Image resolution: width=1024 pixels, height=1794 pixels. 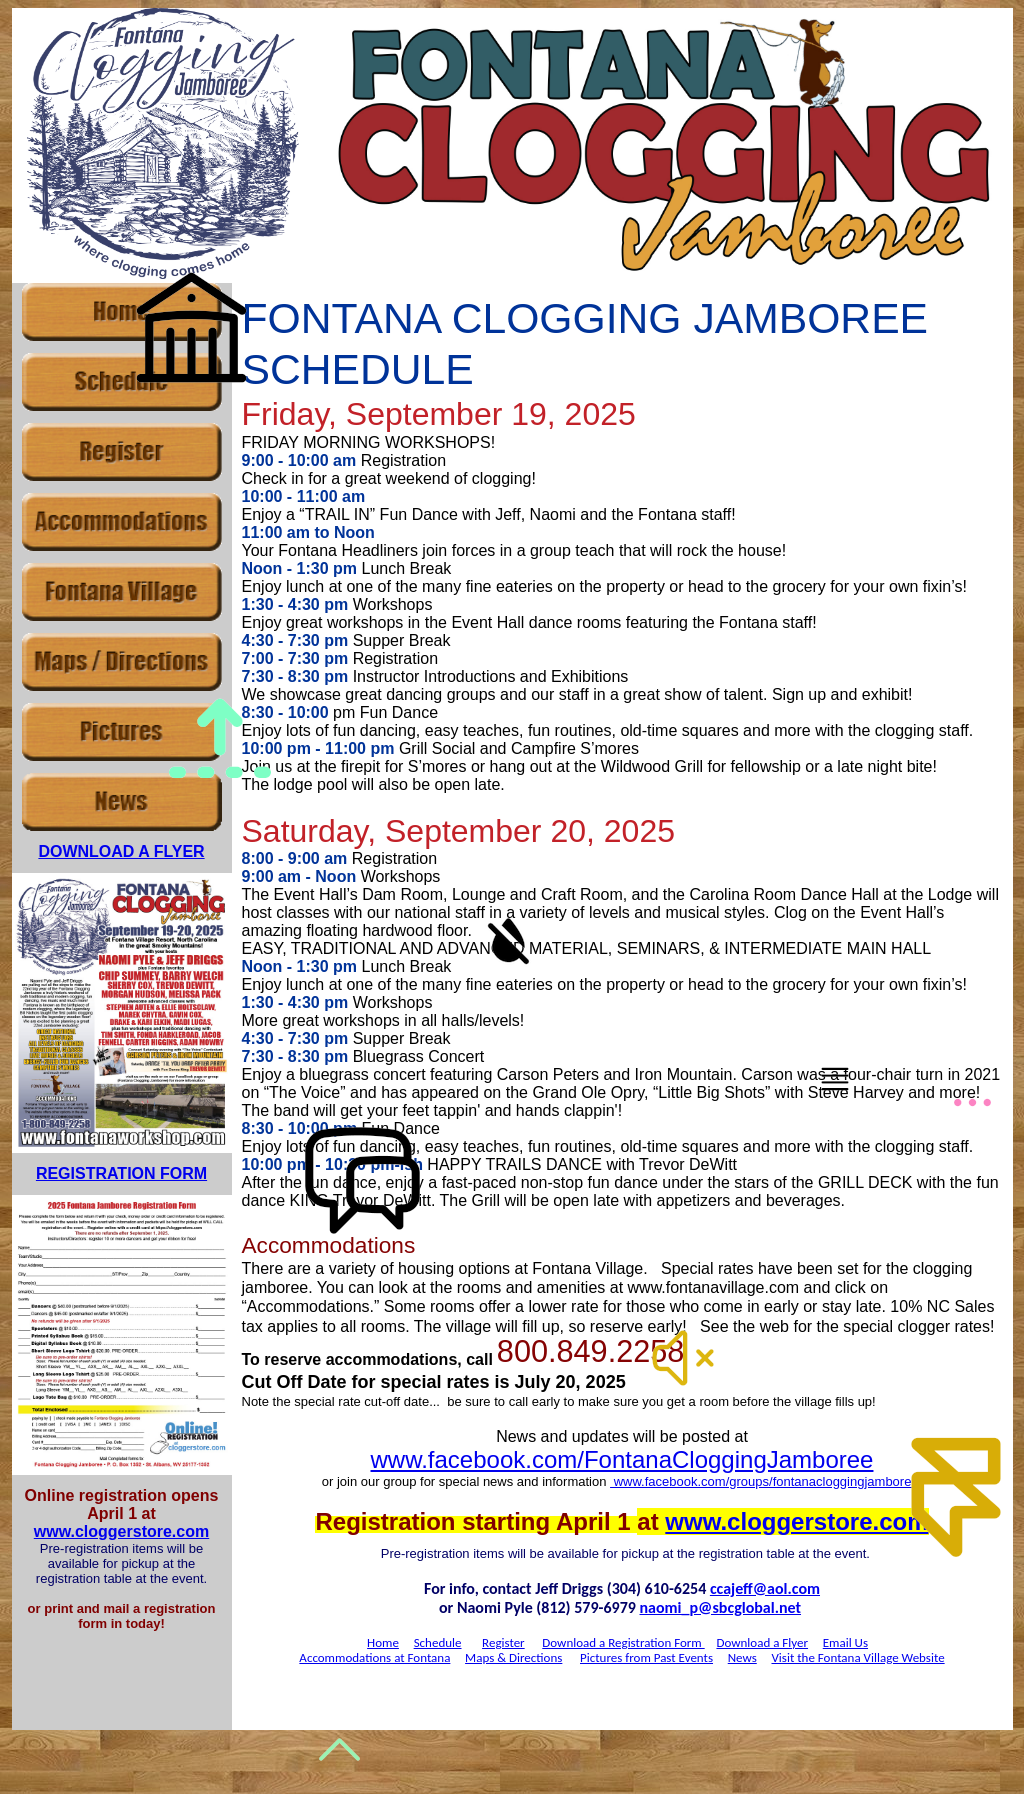 What do you see at coordinates (220, 744) in the screenshot?
I see `collapse content upward` at bounding box center [220, 744].